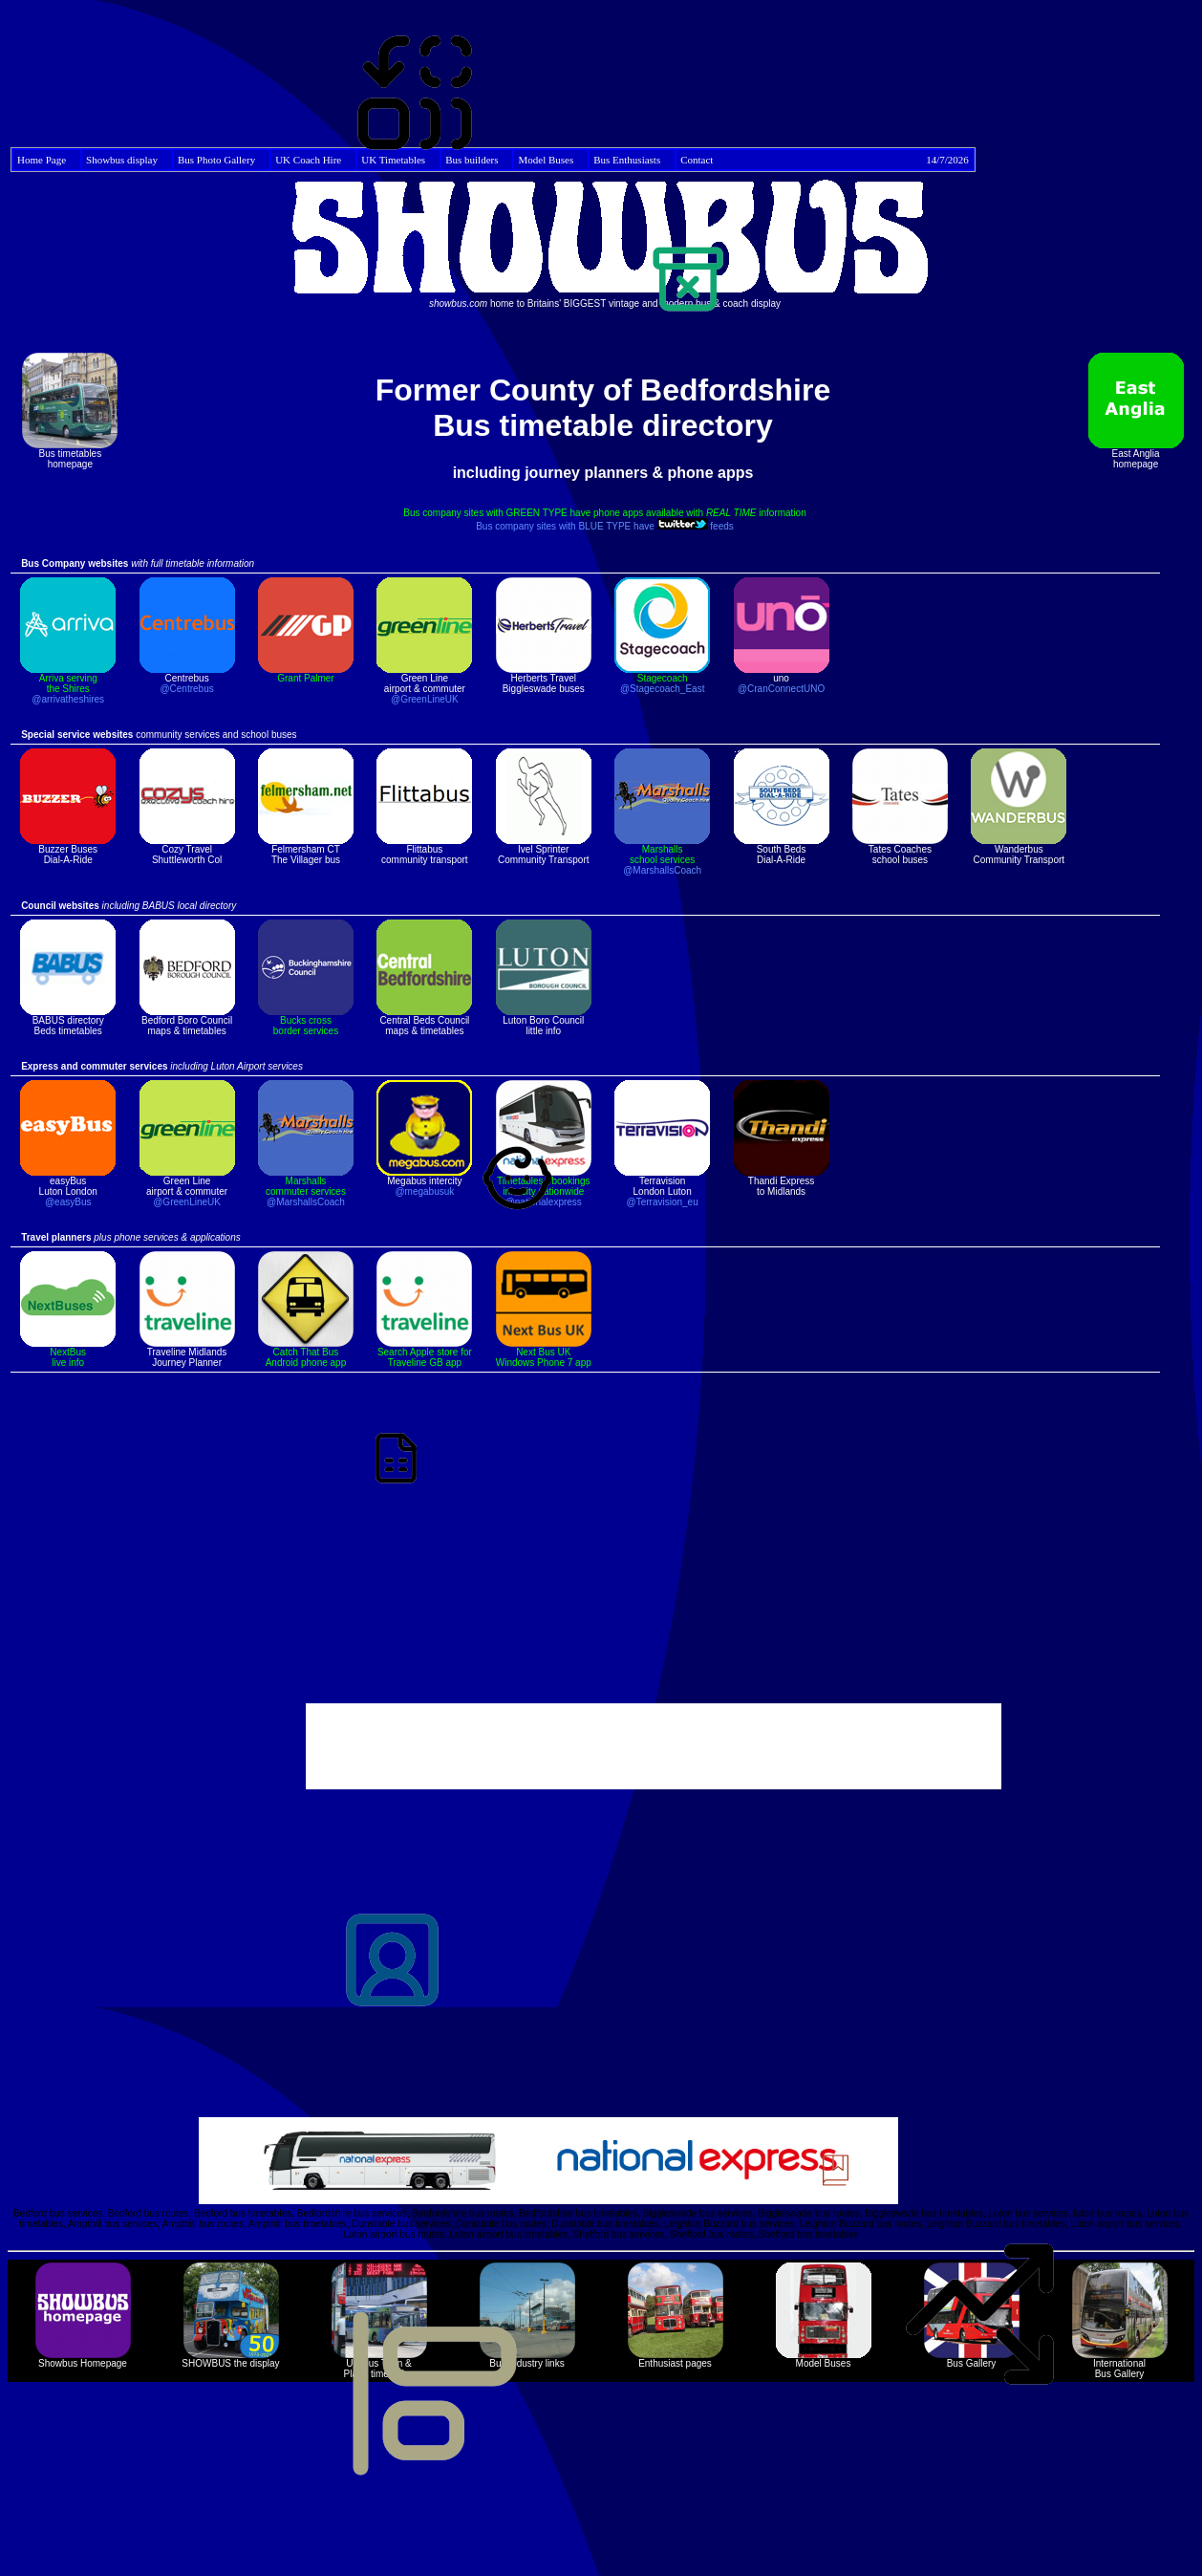 The width and height of the screenshot is (1202, 2576). I want to click on align items to the start vertically, so click(435, 2393).